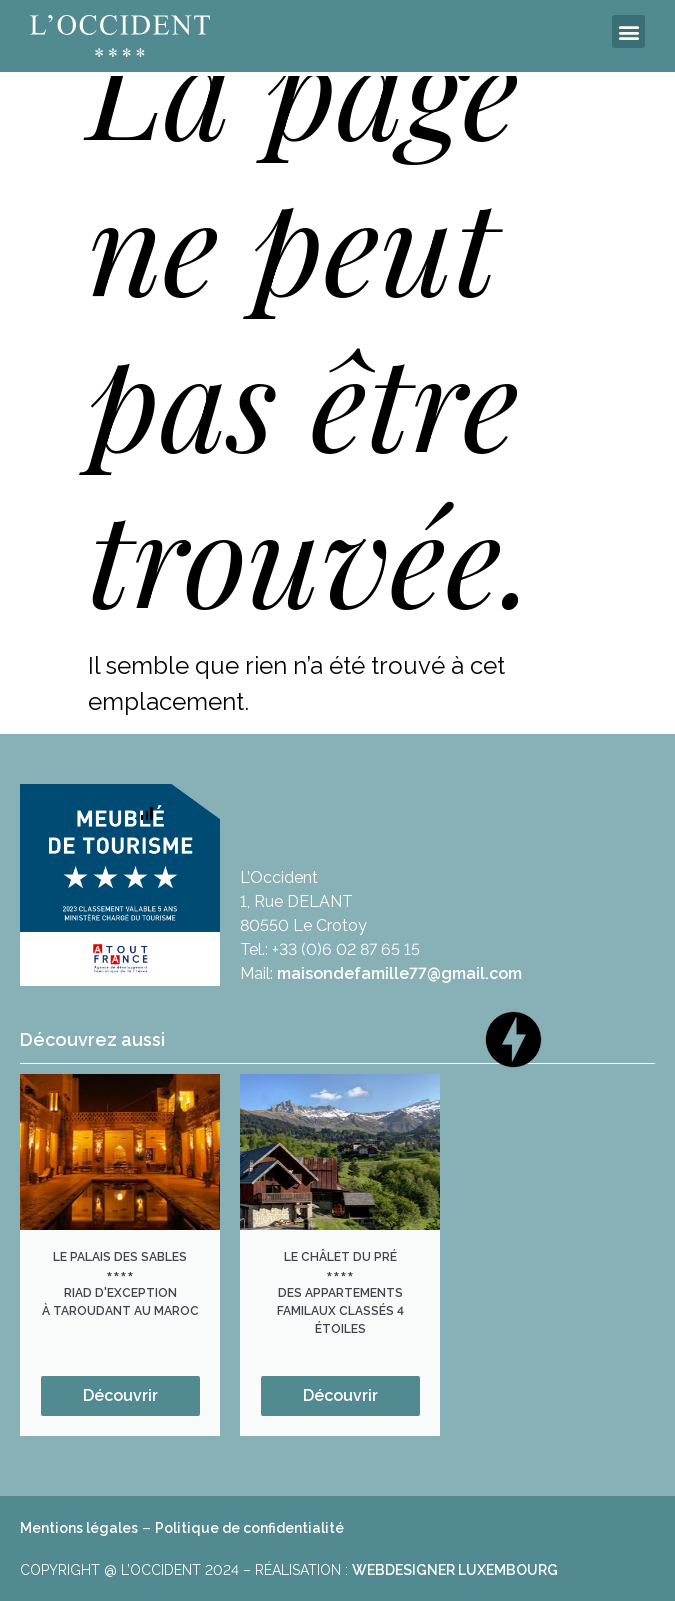 This screenshot has width=675, height=1601. What do you see at coordinates (513, 1039) in the screenshot?
I see `indicates offline mode or cached content available` at bounding box center [513, 1039].